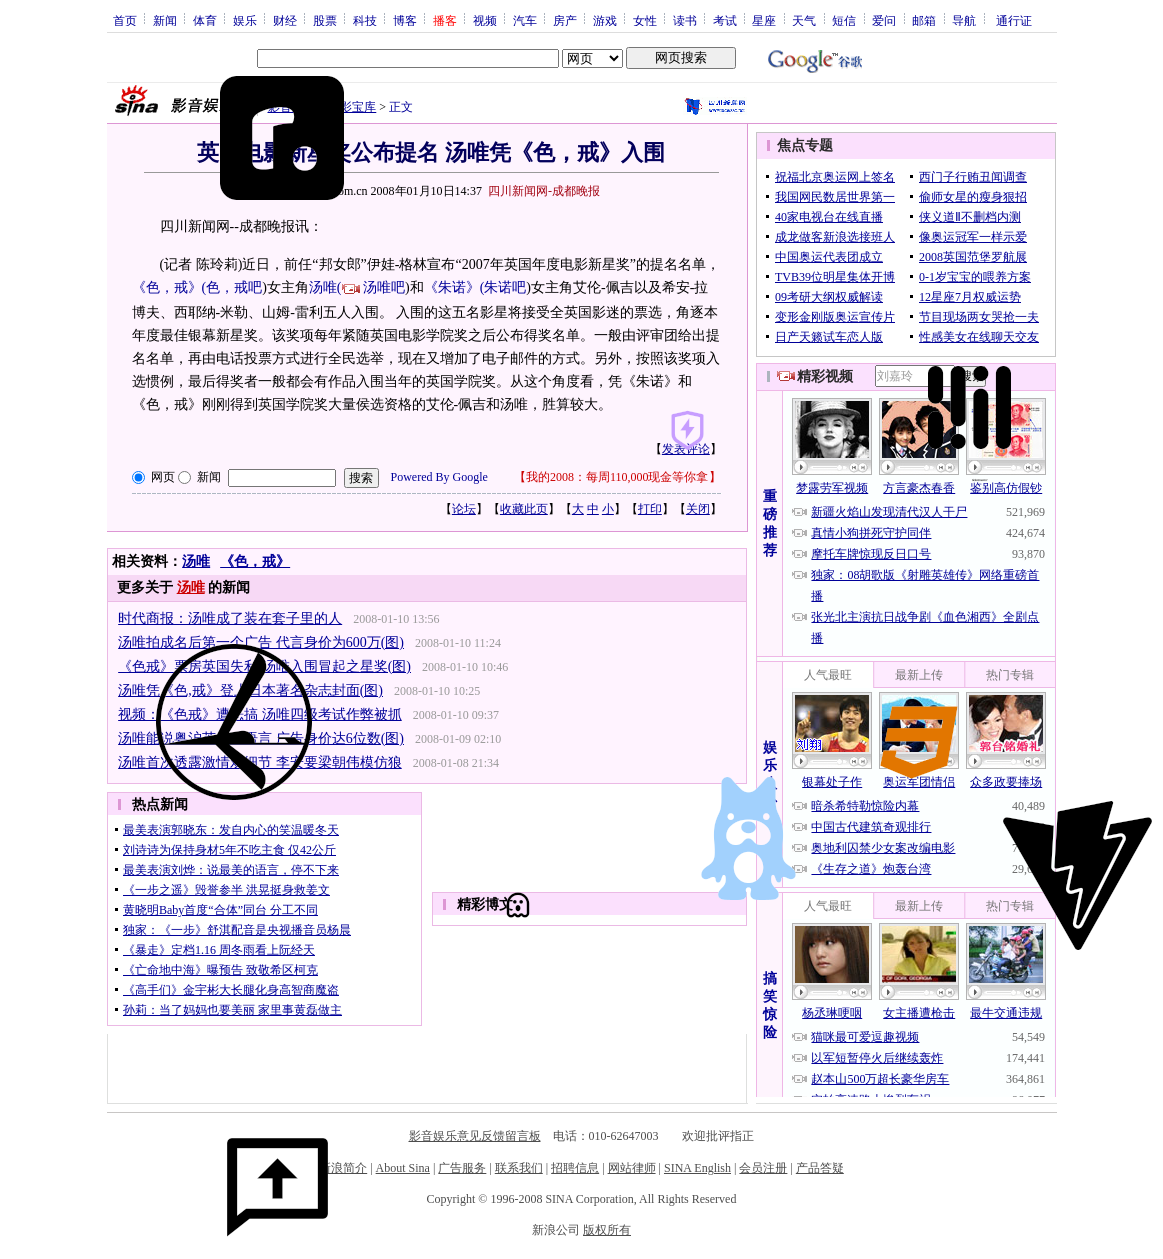 The image size is (1163, 1259). What do you see at coordinates (969, 407) in the screenshot?
I see `mediapipe framework or SDK integration` at bounding box center [969, 407].